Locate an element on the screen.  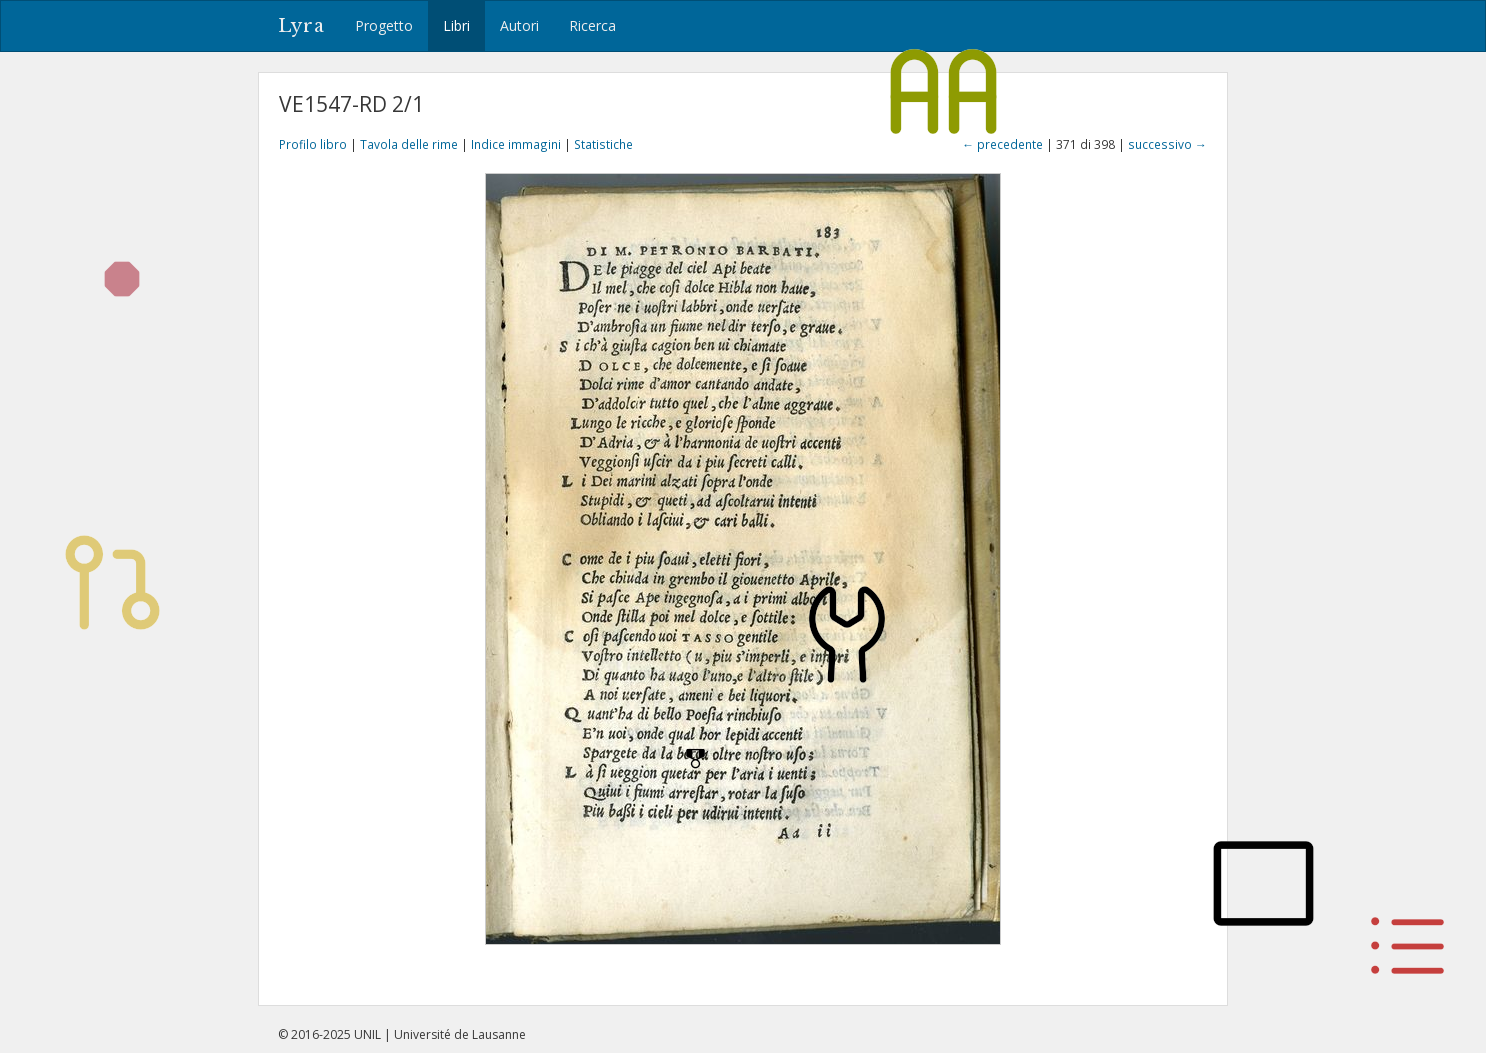
view items as a bulleted list is located at coordinates (1407, 945).